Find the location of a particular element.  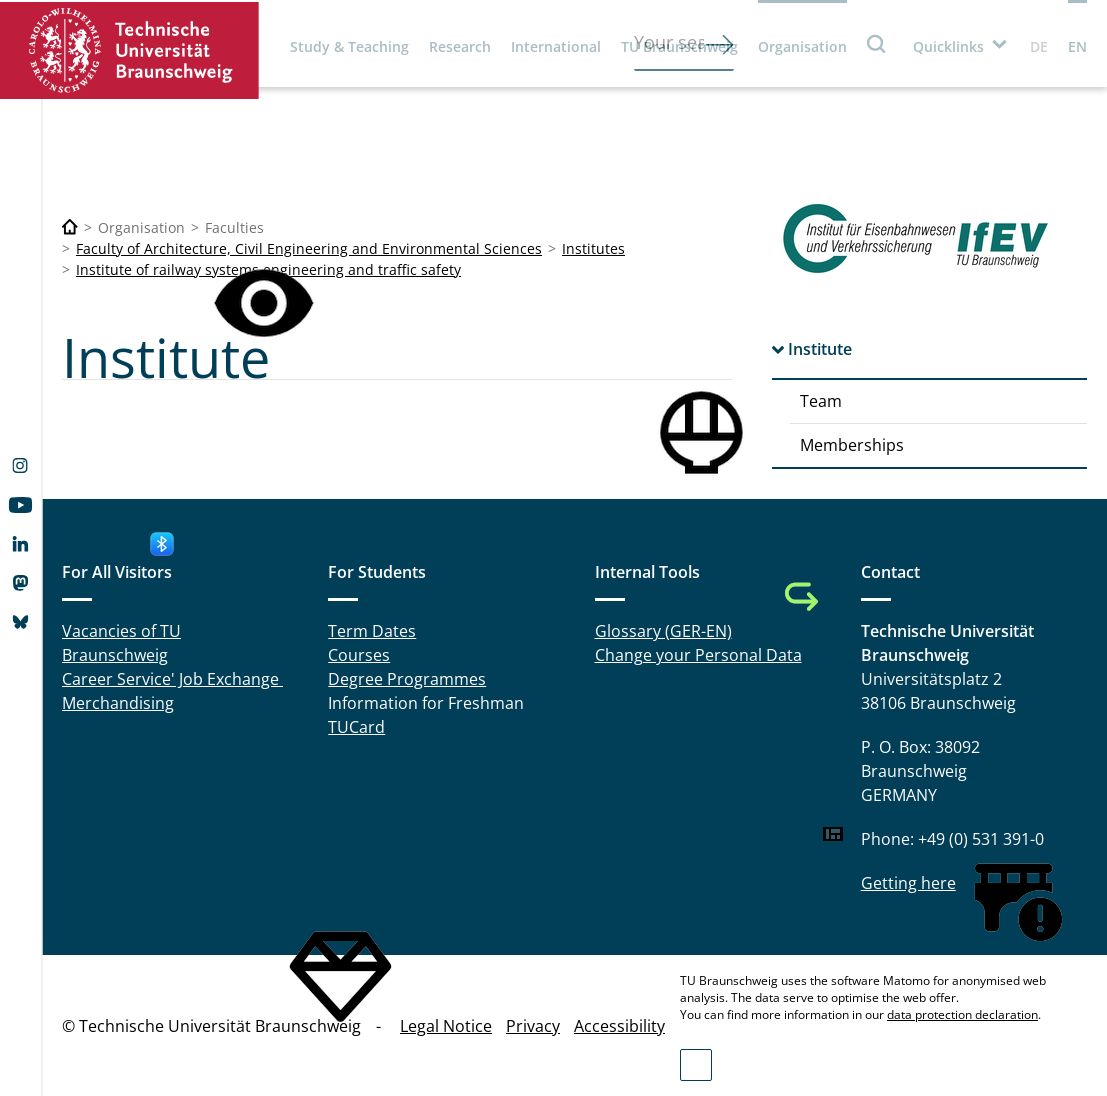

bridge alert or infrastructure warning is located at coordinates (1018, 897).